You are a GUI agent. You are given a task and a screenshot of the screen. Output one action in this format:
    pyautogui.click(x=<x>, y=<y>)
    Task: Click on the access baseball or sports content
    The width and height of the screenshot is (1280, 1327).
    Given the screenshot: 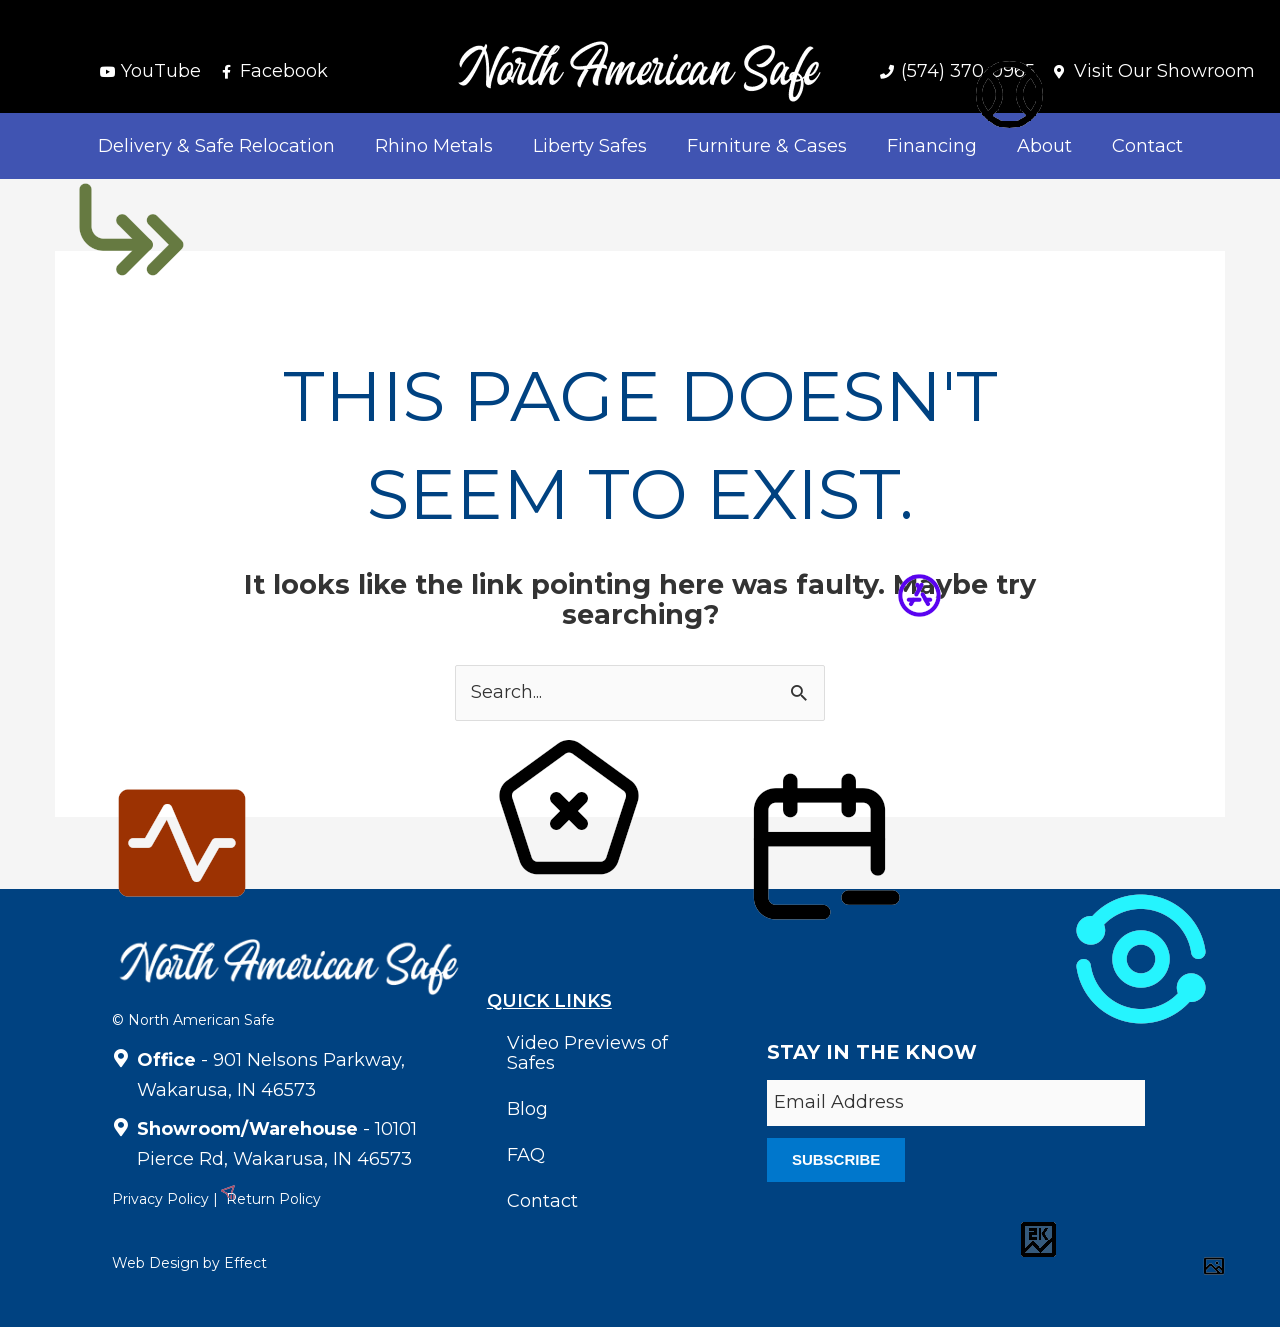 What is the action you would take?
    pyautogui.click(x=1009, y=94)
    